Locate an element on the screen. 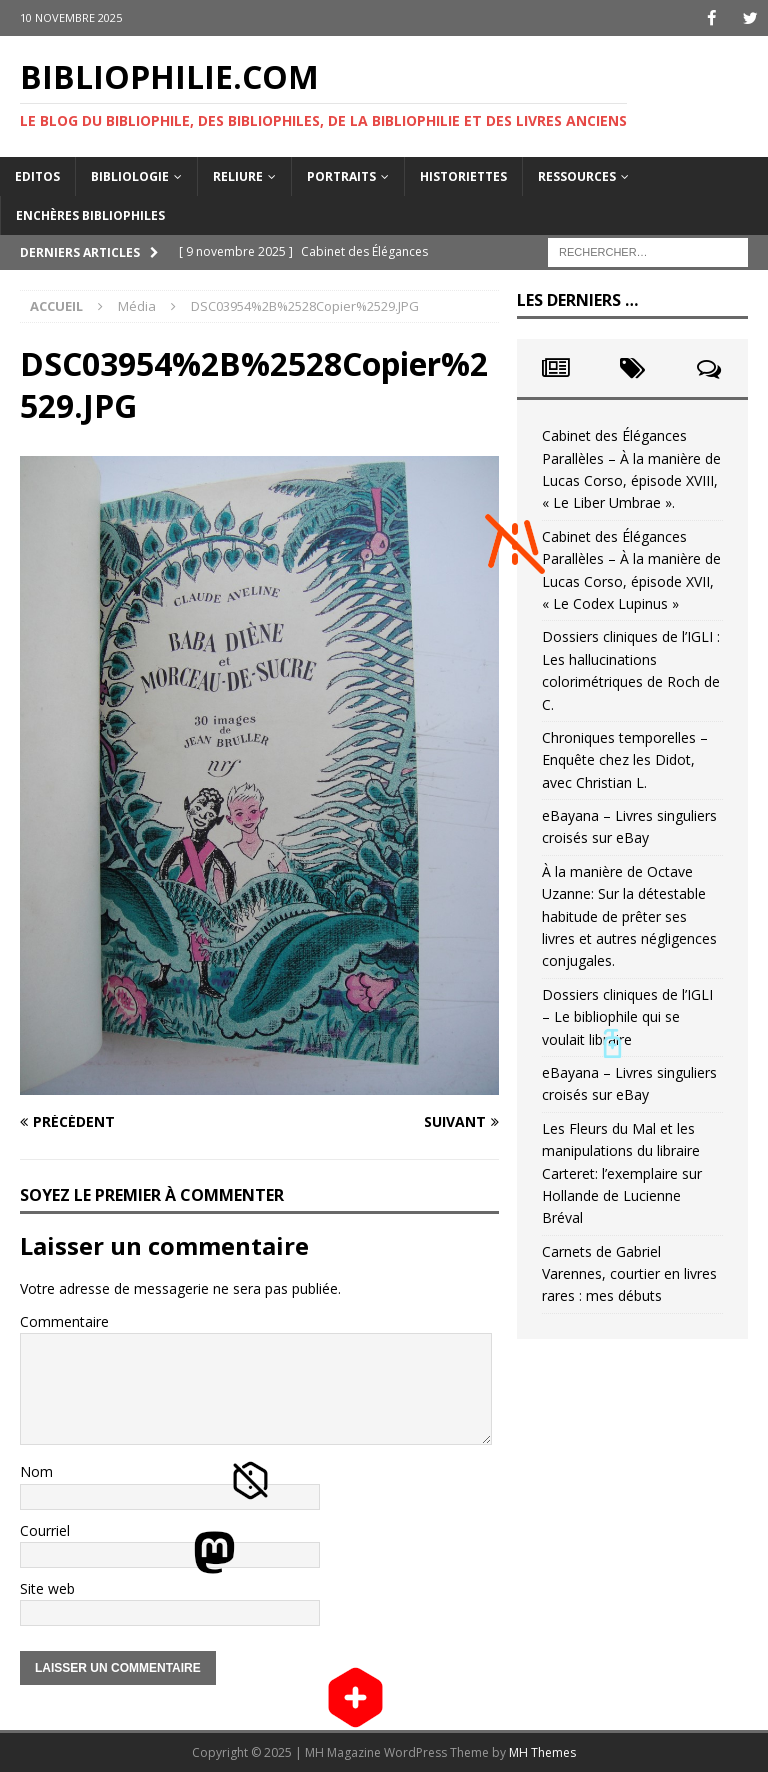  open mastodon app is located at coordinates (214, 1552).